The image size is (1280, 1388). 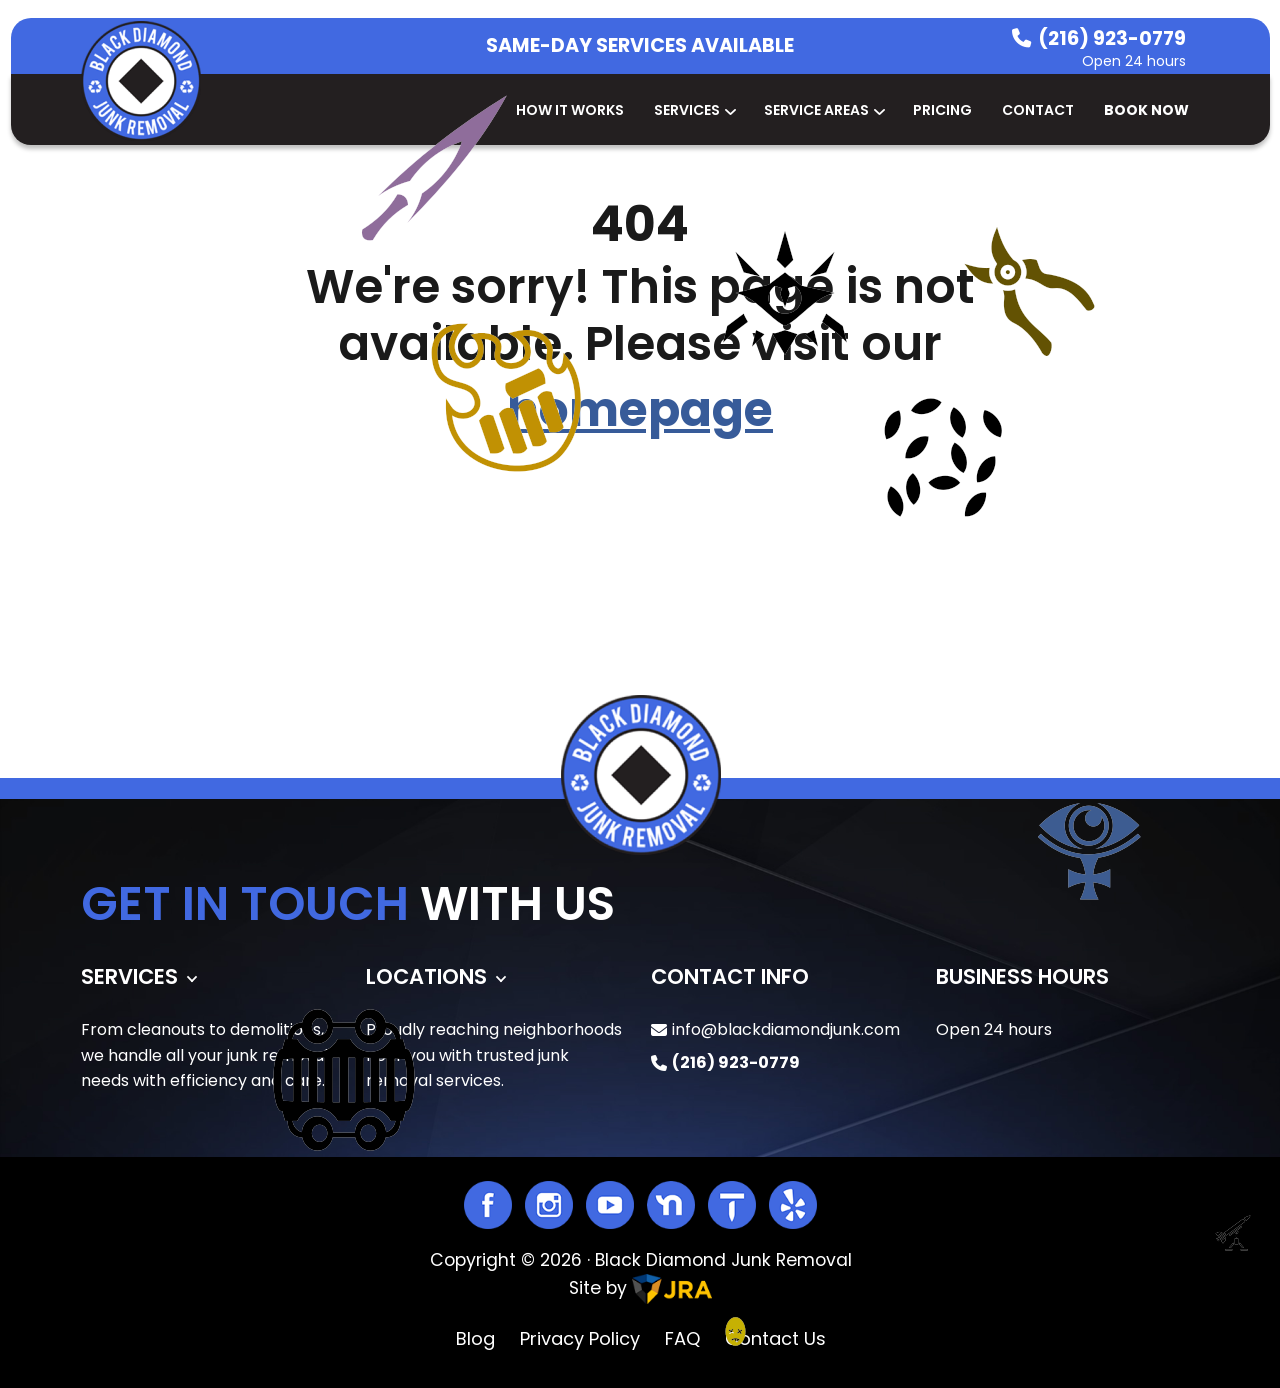 What do you see at coordinates (785, 293) in the screenshot?
I see `select warlock or sorcerer character class` at bounding box center [785, 293].